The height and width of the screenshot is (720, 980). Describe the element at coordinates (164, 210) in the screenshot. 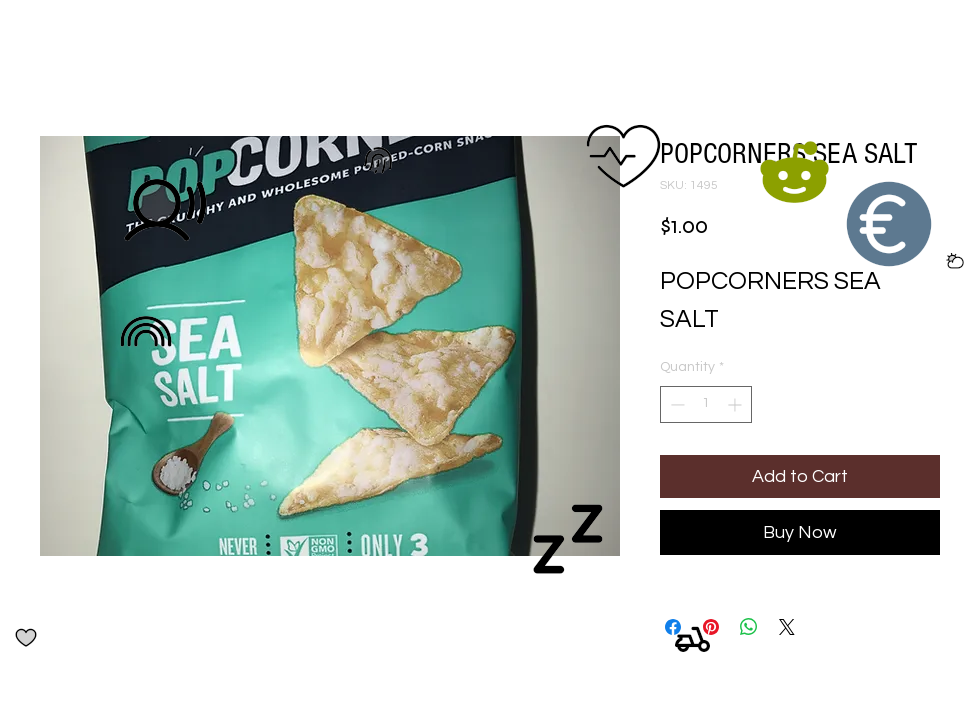

I see `user is speaking or broadcasting audio` at that location.